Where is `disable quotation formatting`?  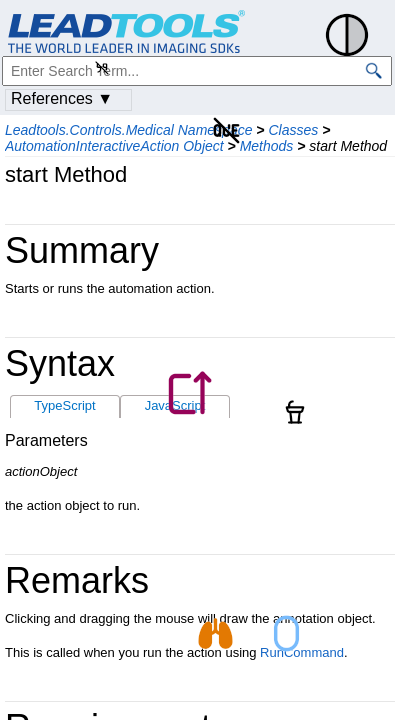 disable quotation formatting is located at coordinates (102, 68).